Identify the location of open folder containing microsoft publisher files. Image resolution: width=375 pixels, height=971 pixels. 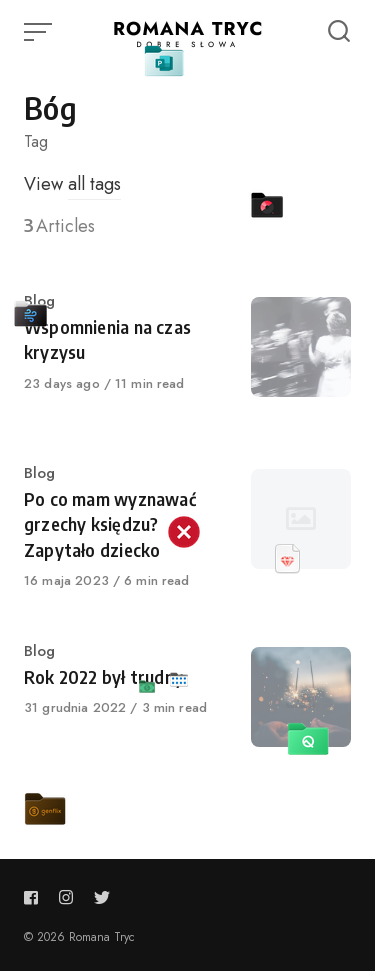
(164, 62).